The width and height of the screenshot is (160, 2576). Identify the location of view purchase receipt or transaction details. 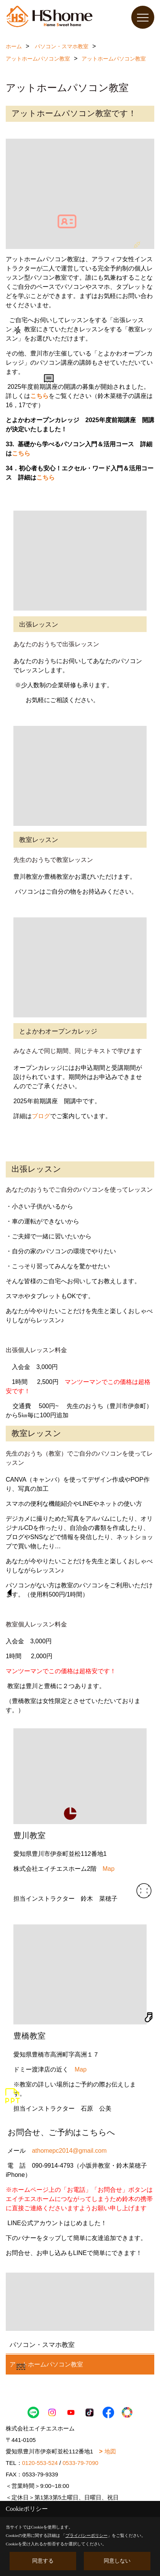
(49, 378).